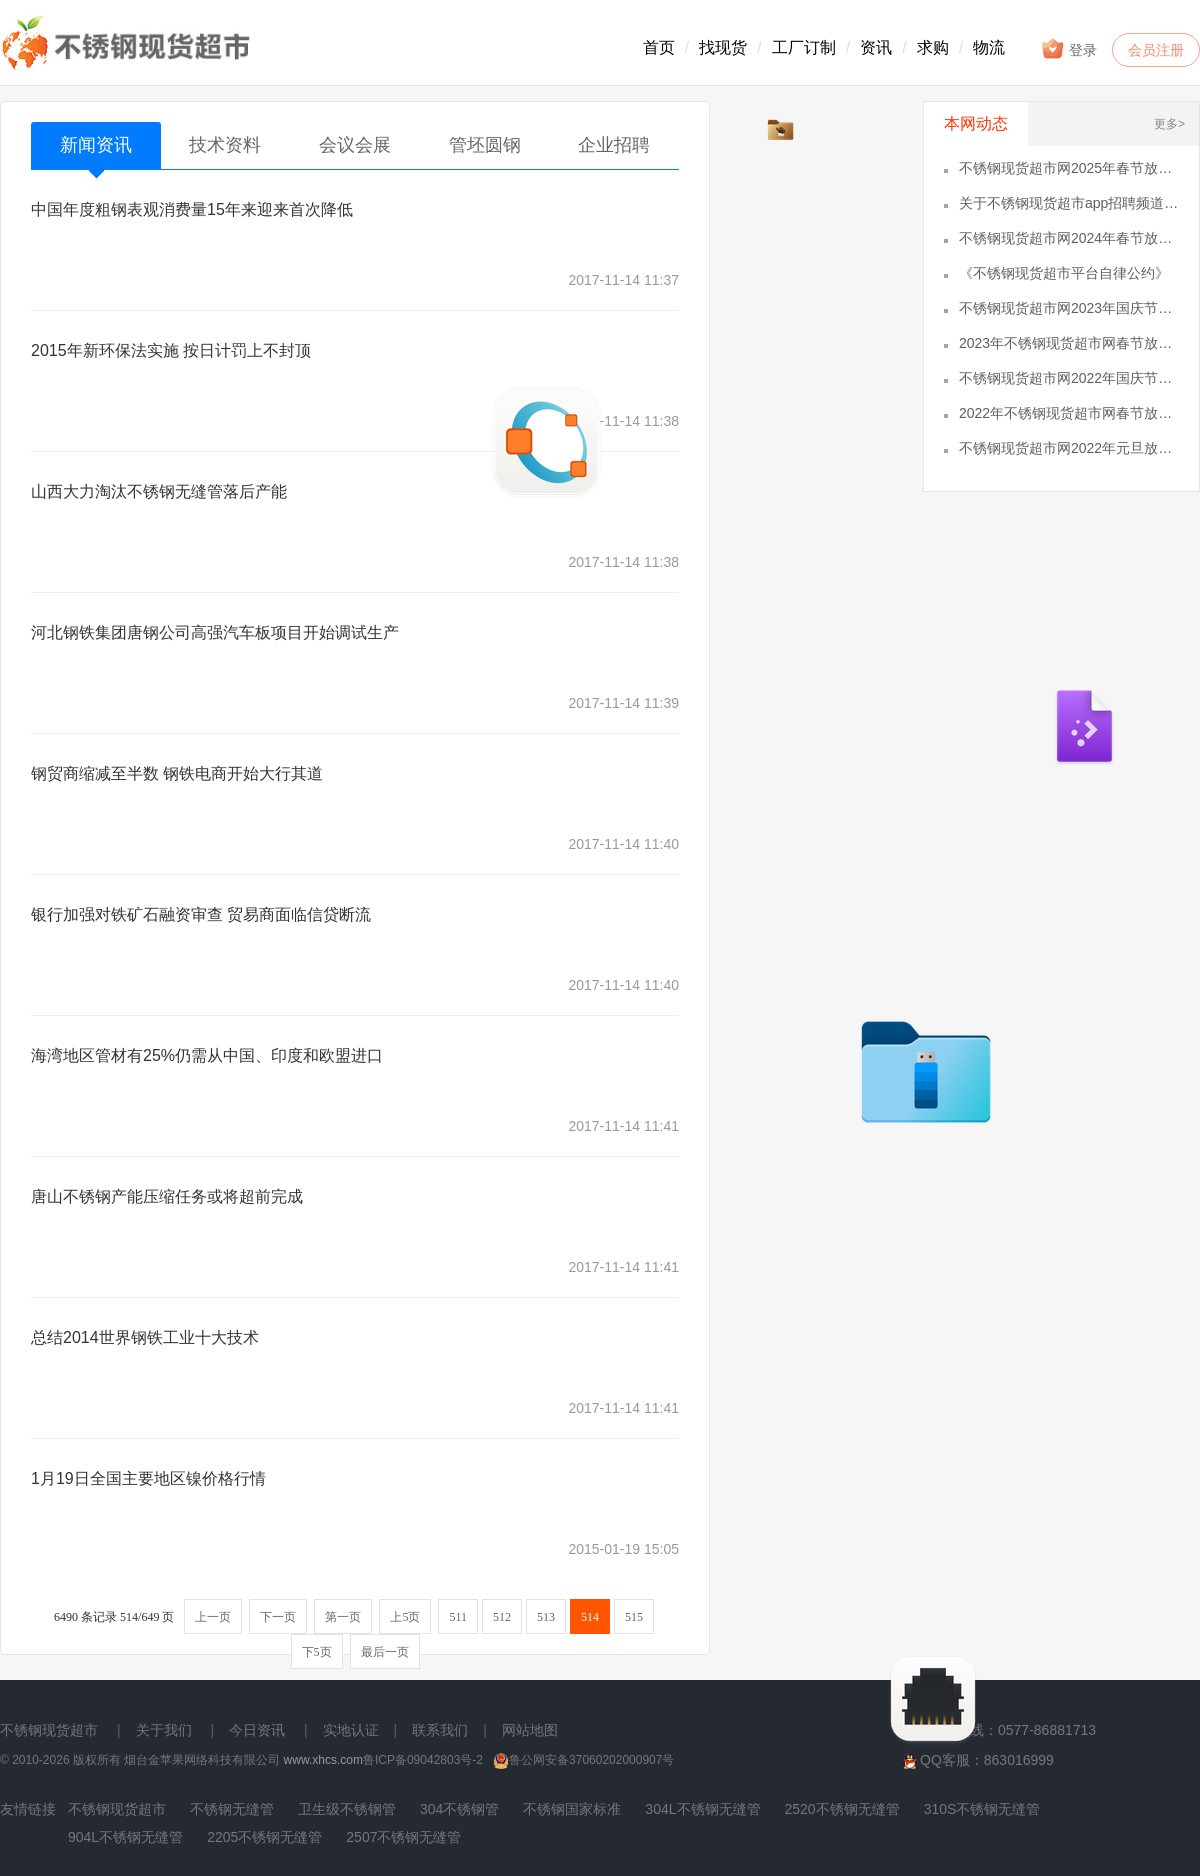 The image size is (1200, 1876). I want to click on plasma application file type indicator, so click(1084, 727).